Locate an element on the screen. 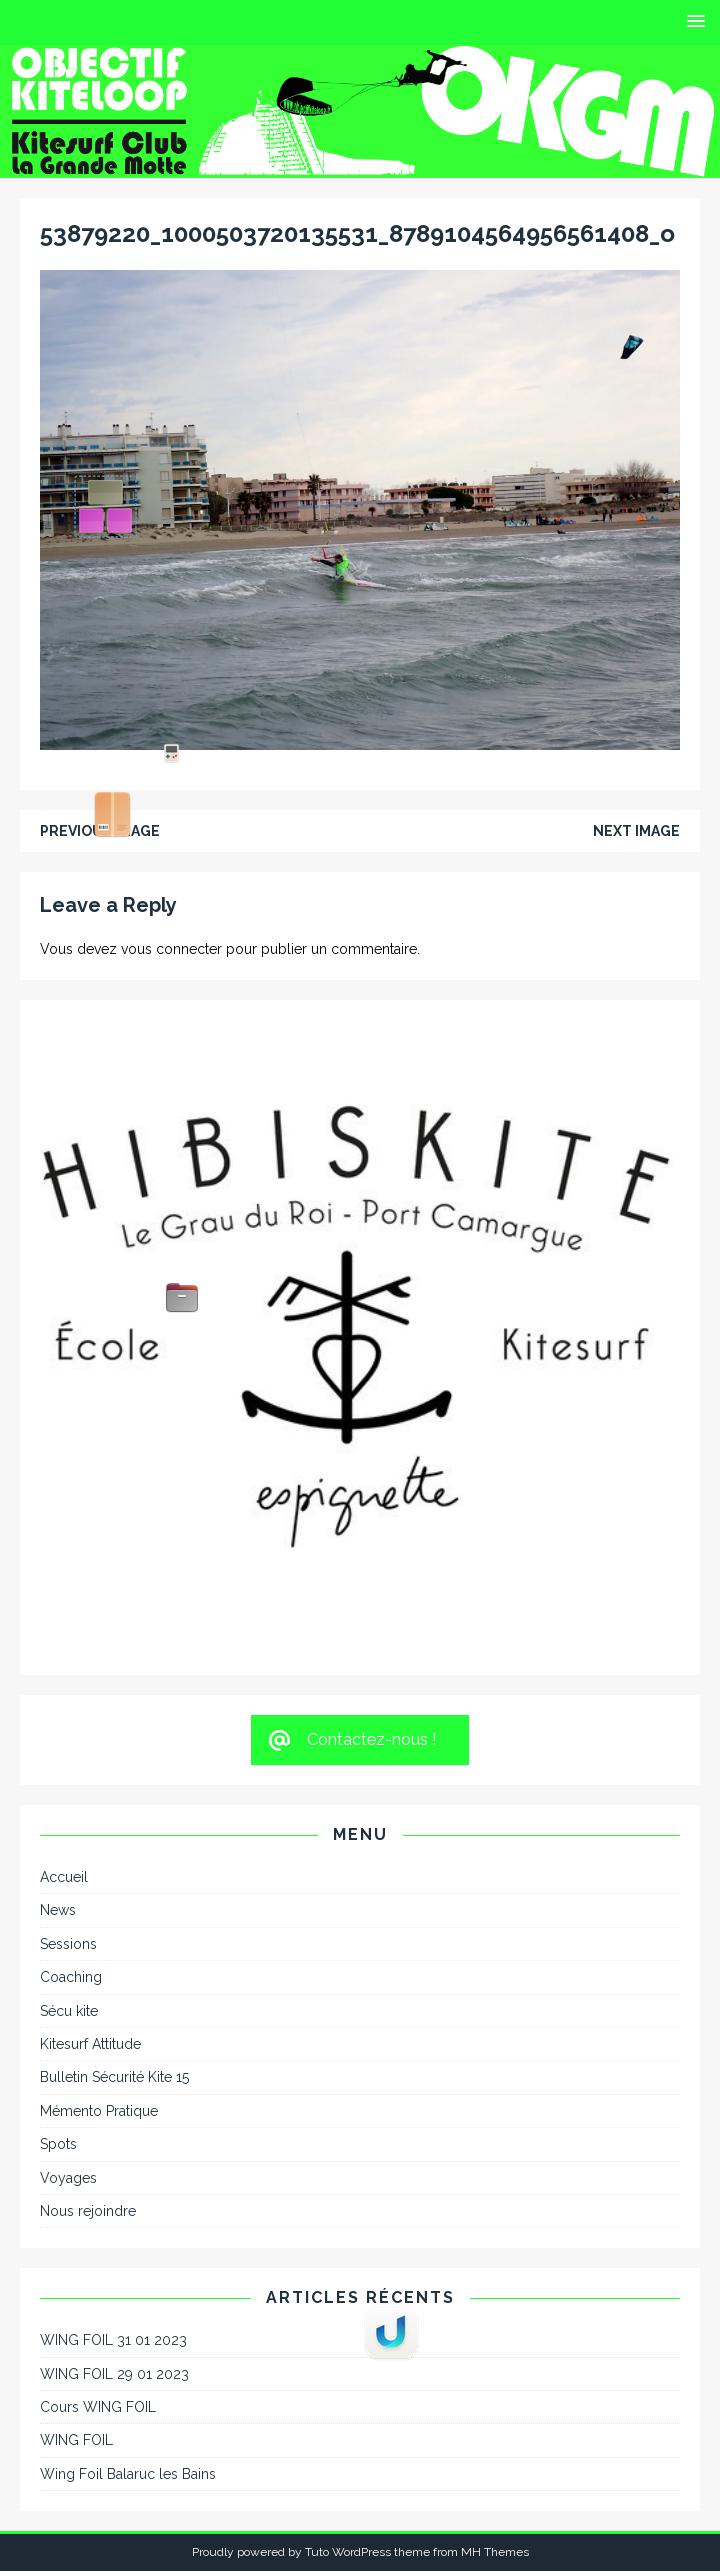 This screenshot has width=720, height=2571. launch ulauncher application is located at coordinates (391, 2331).